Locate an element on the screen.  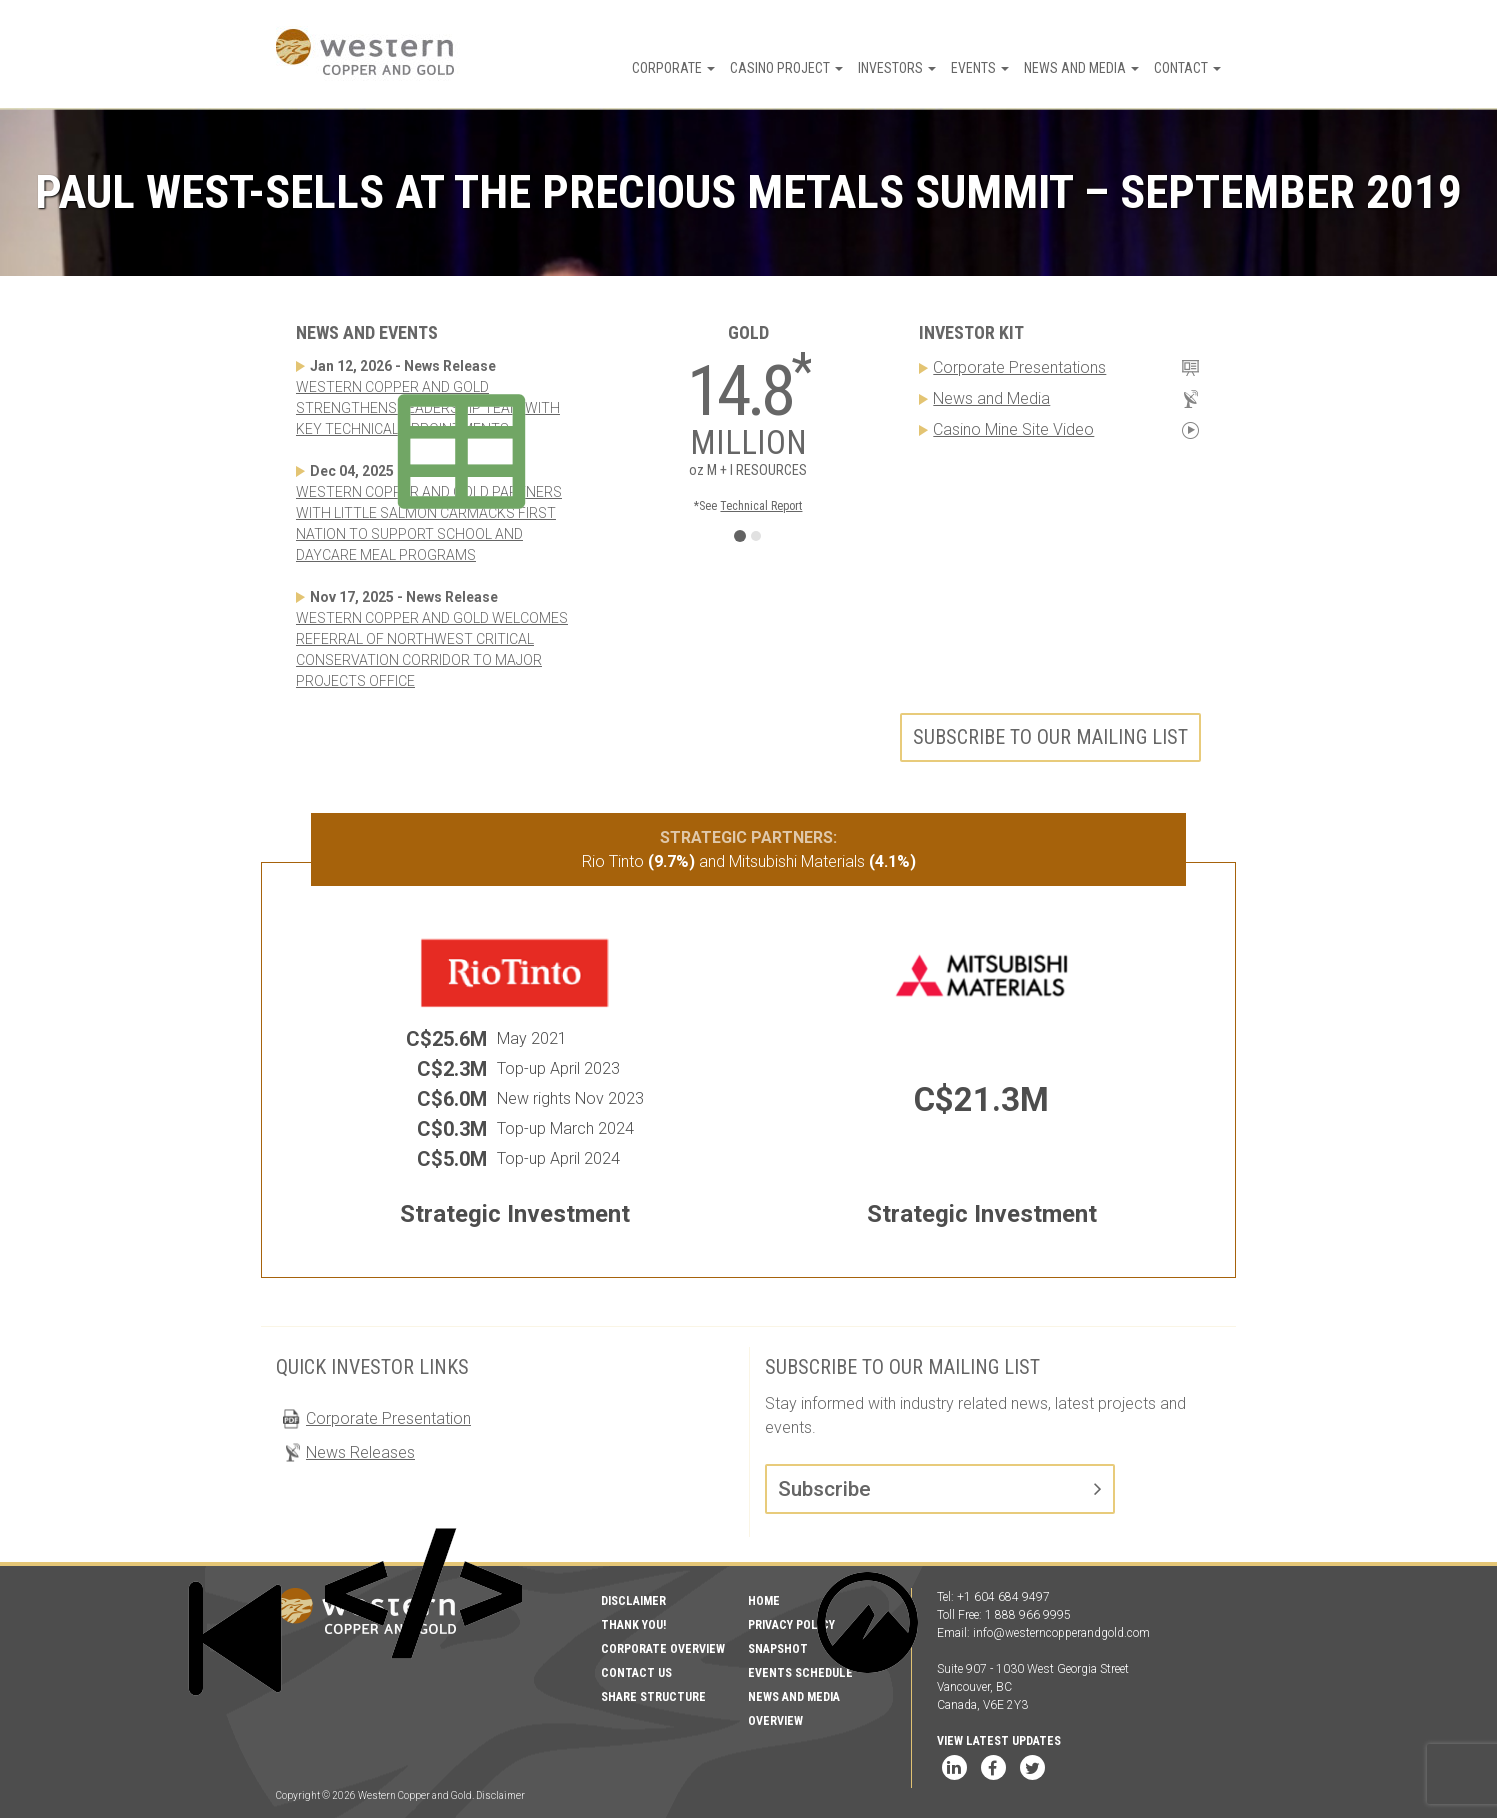
htmx library or framework logo is located at coordinates (423, 1593).